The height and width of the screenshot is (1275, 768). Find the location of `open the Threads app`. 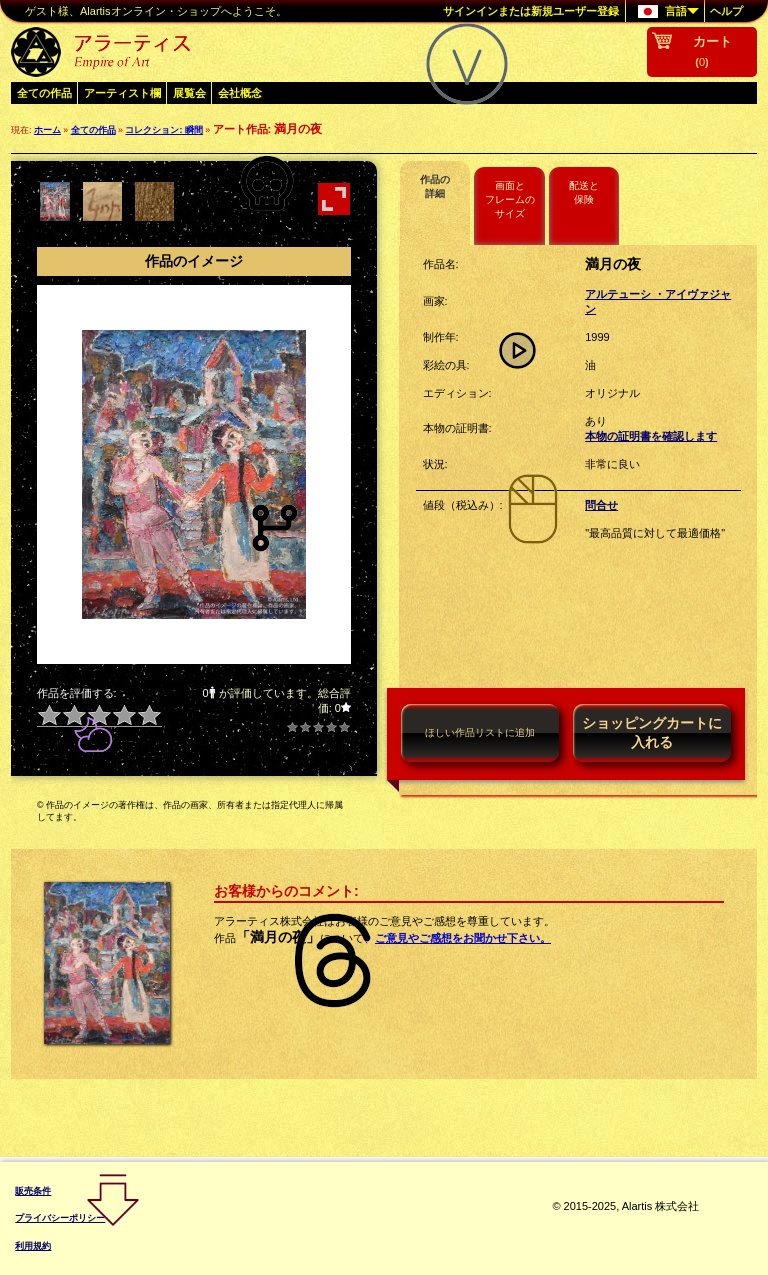

open the Threads app is located at coordinates (334, 960).